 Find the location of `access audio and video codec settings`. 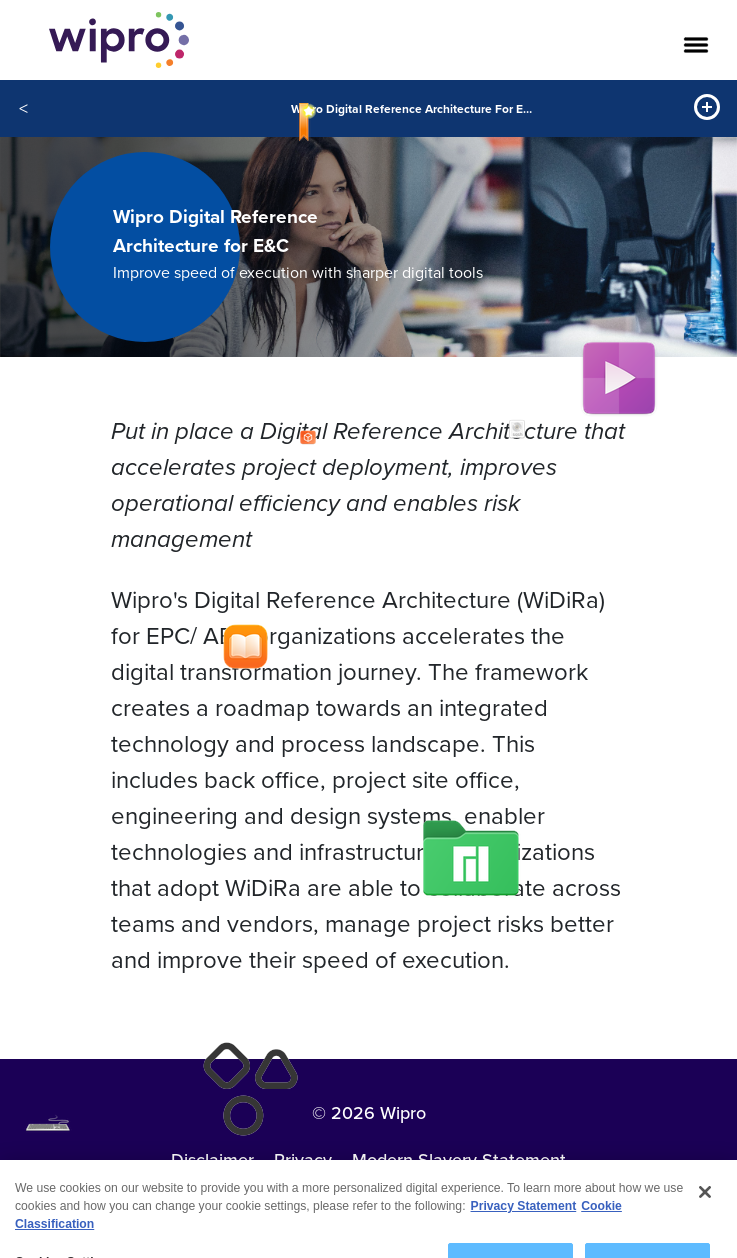

access audio and video codec settings is located at coordinates (619, 378).